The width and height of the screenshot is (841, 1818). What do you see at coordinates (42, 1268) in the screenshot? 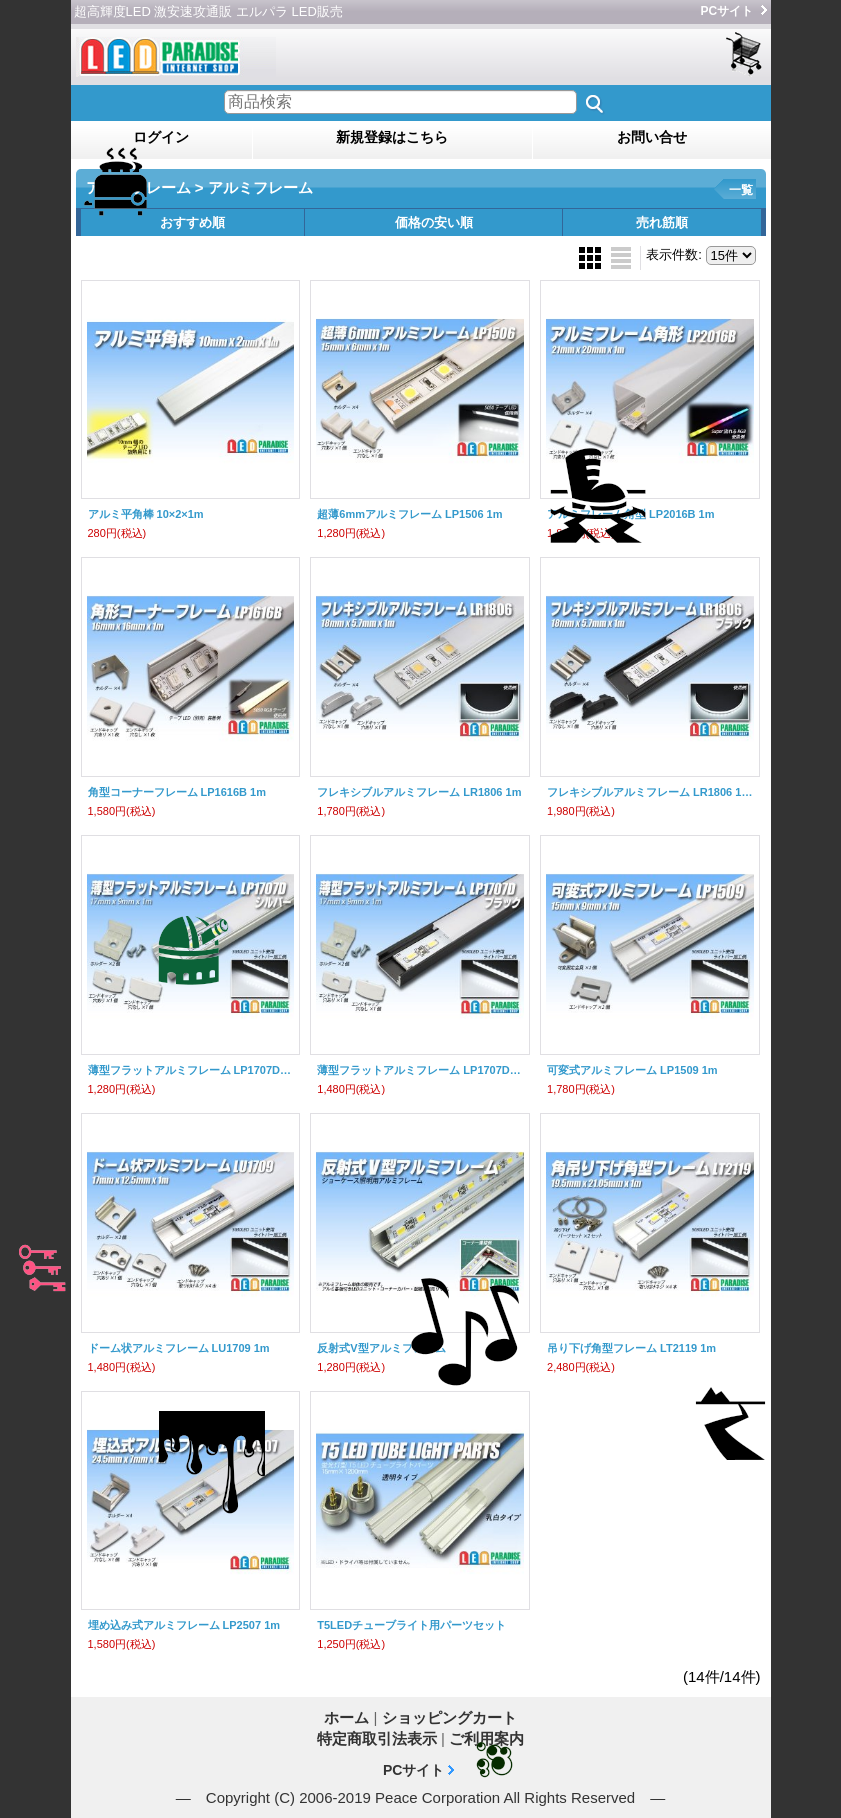
I see `view your collection of keys or access credentials` at bounding box center [42, 1268].